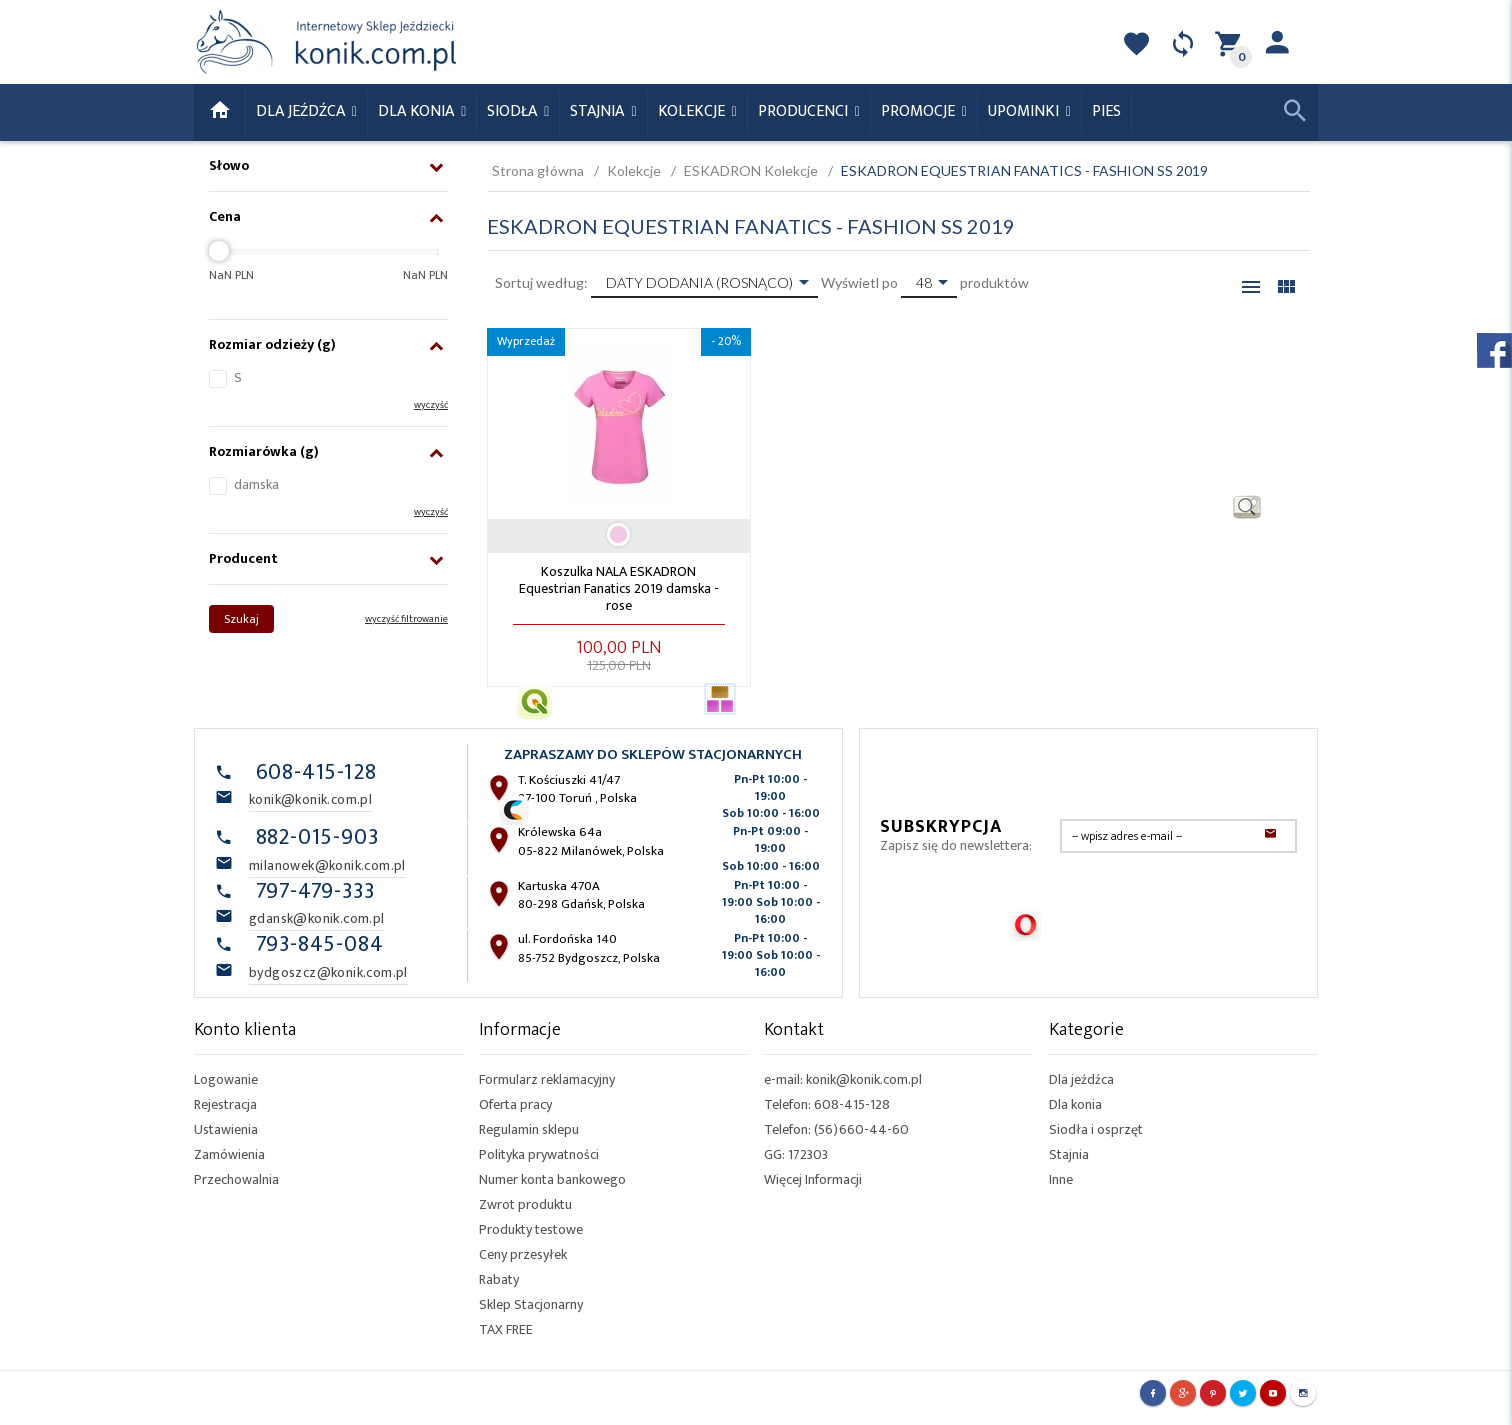 This screenshot has width=1512, height=1425. What do you see at coordinates (720, 699) in the screenshot?
I see `select all items in the current view` at bounding box center [720, 699].